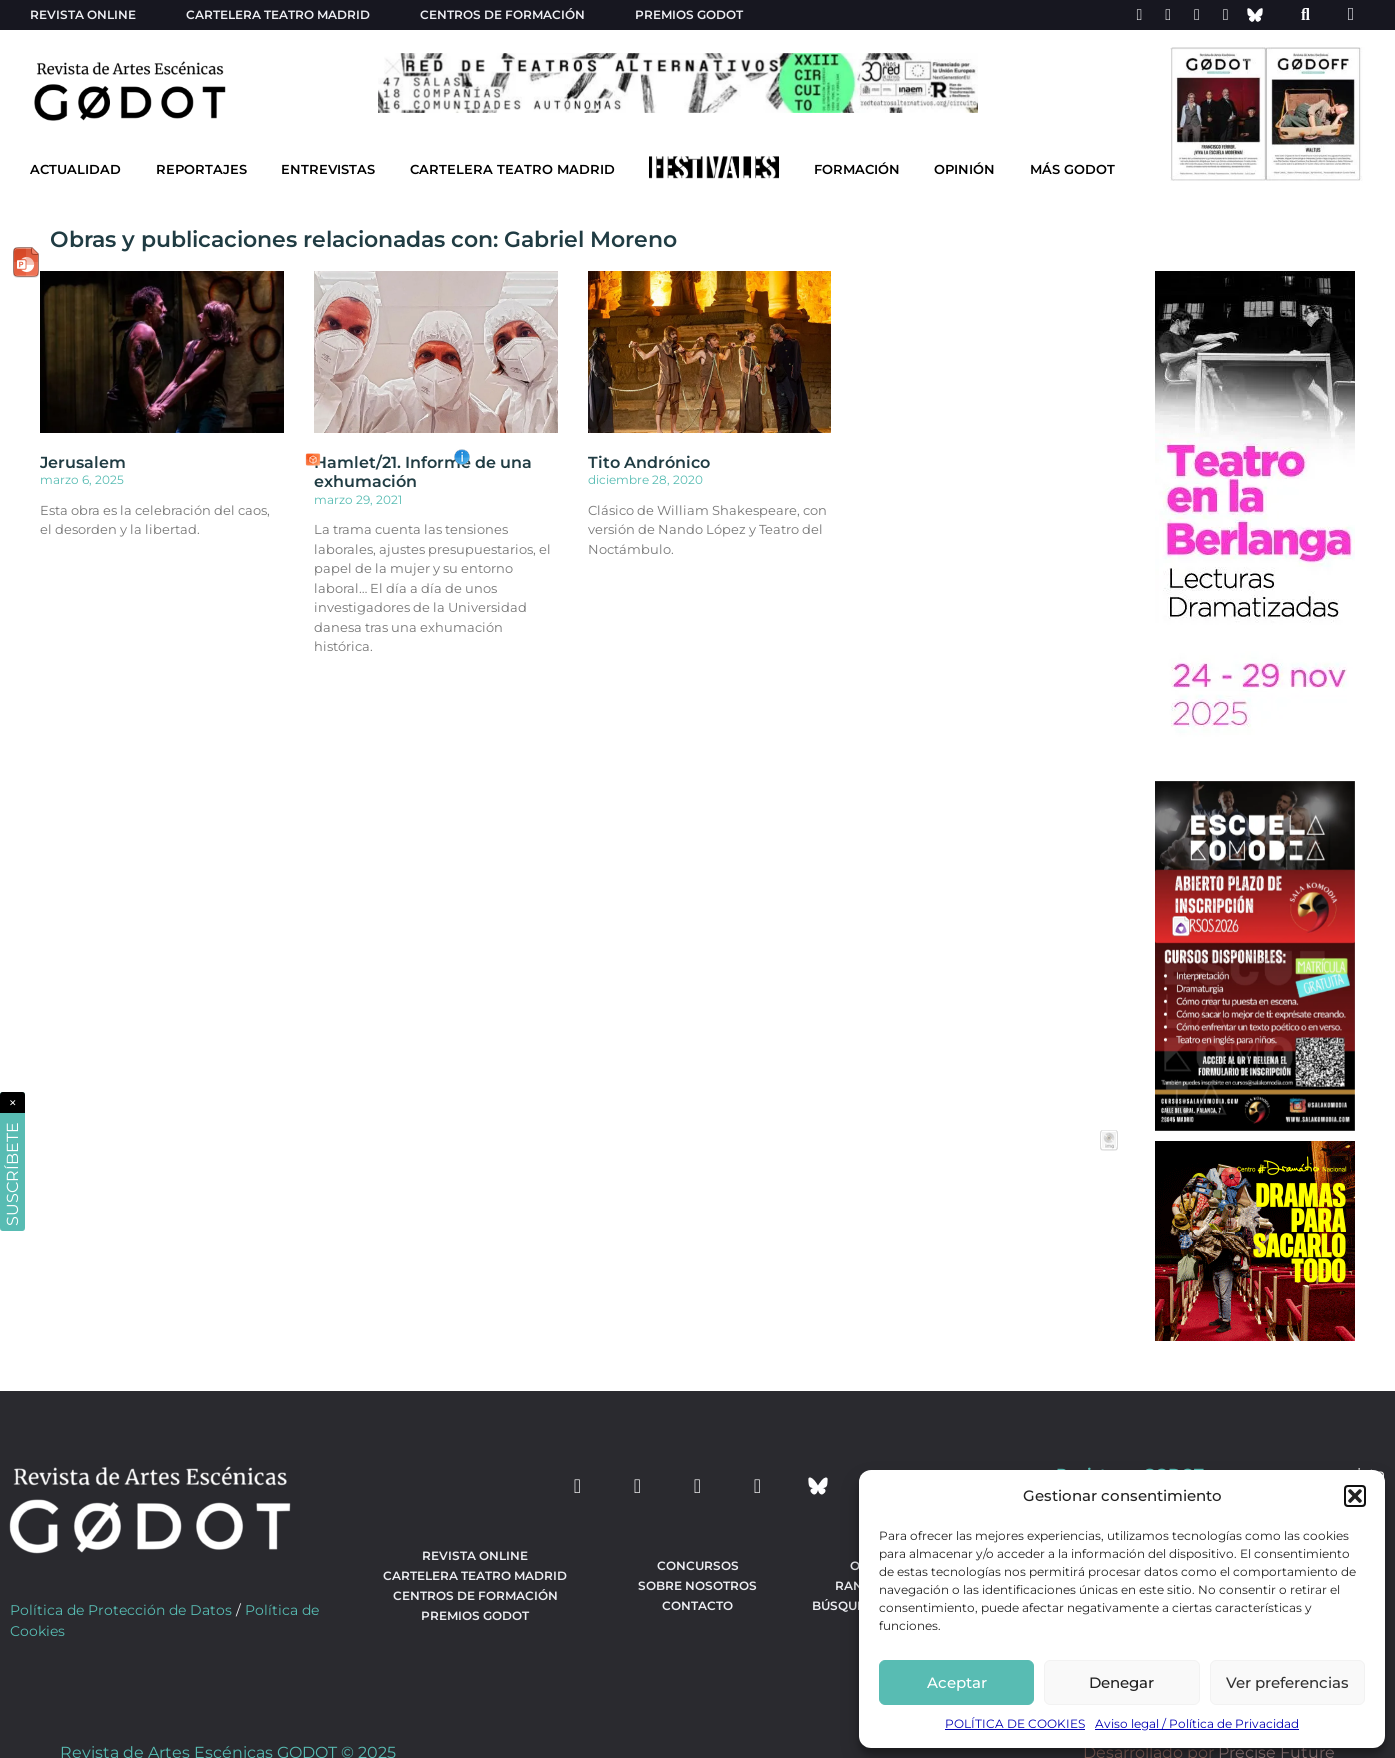 The width and height of the screenshot is (1395, 1758). I want to click on a meson build system configuration file, so click(1181, 926).